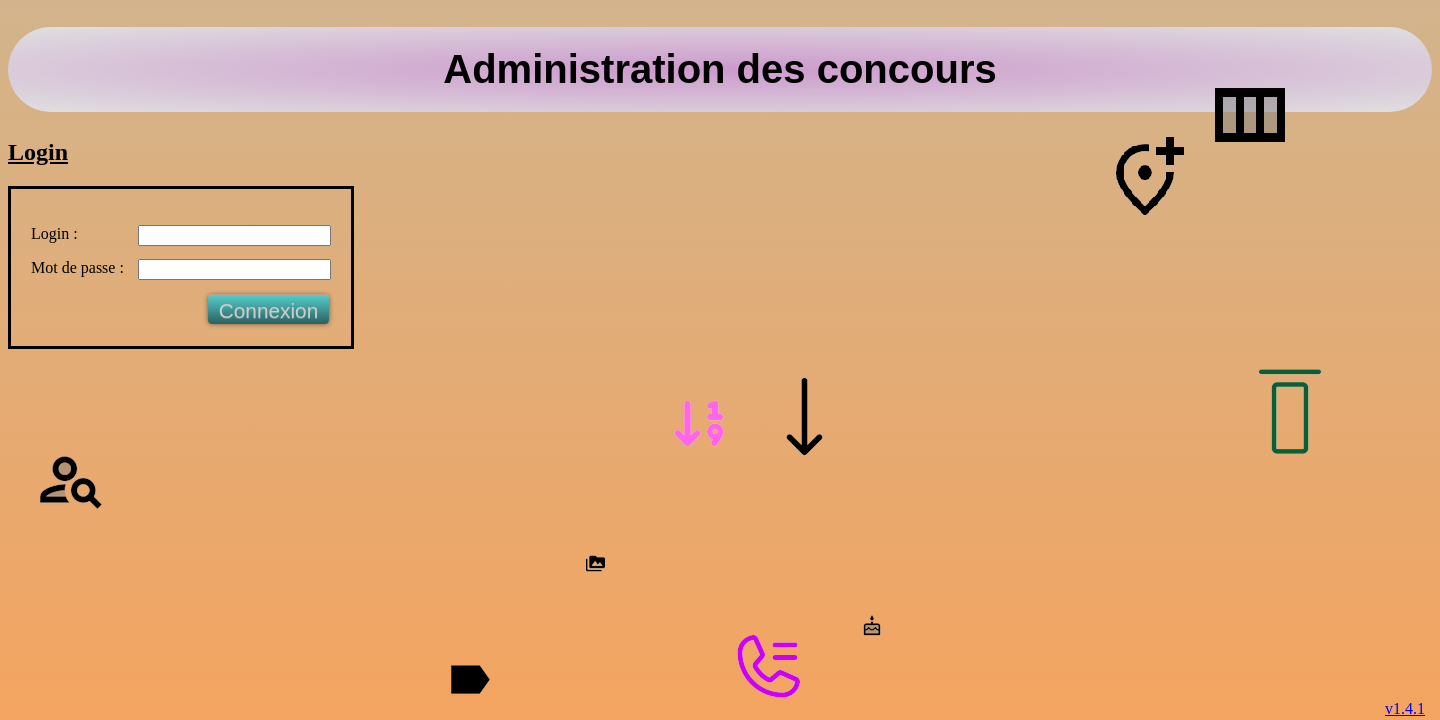 The height and width of the screenshot is (720, 1440). Describe the element at coordinates (71, 478) in the screenshot. I see `search for a contact or user` at that location.